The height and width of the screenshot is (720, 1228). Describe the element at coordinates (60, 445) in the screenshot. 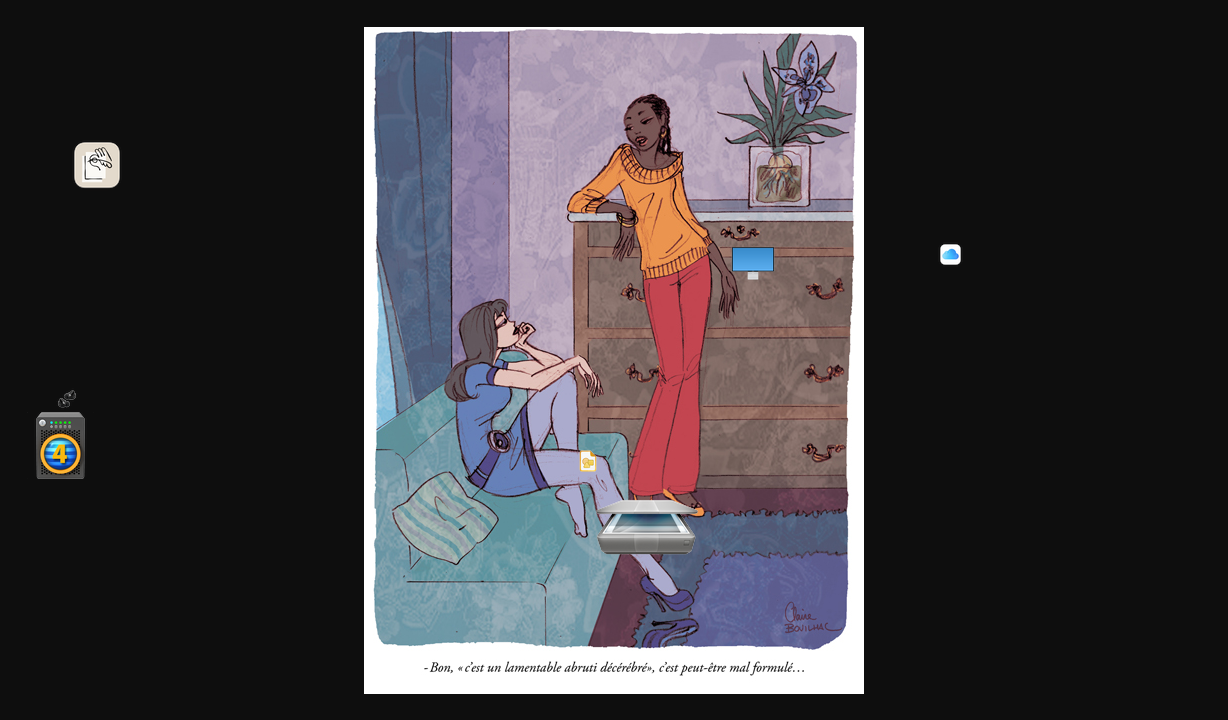

I see `access RAID 4 storage configuration` at that location.